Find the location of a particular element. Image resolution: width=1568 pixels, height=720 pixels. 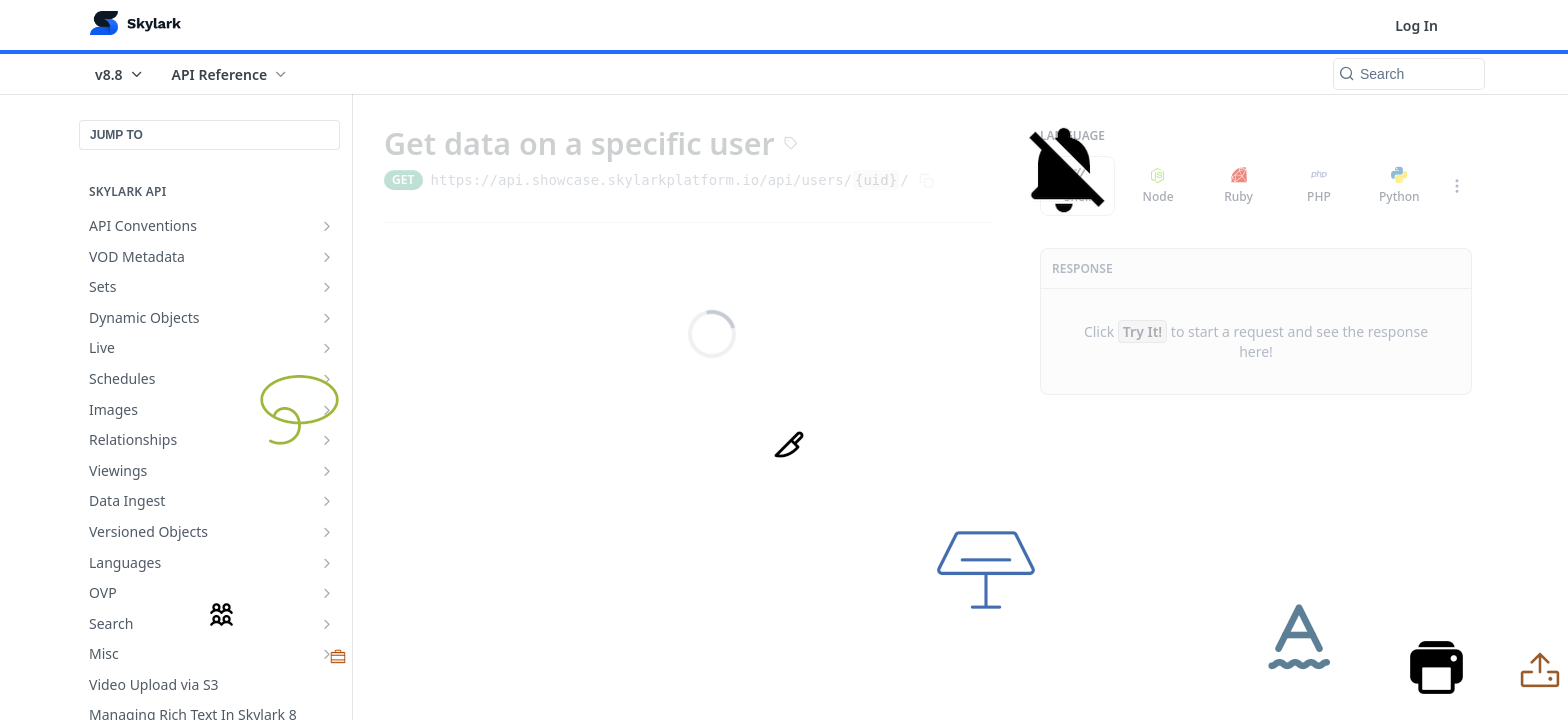

mute notifications is located at coordinates (1064, 169).